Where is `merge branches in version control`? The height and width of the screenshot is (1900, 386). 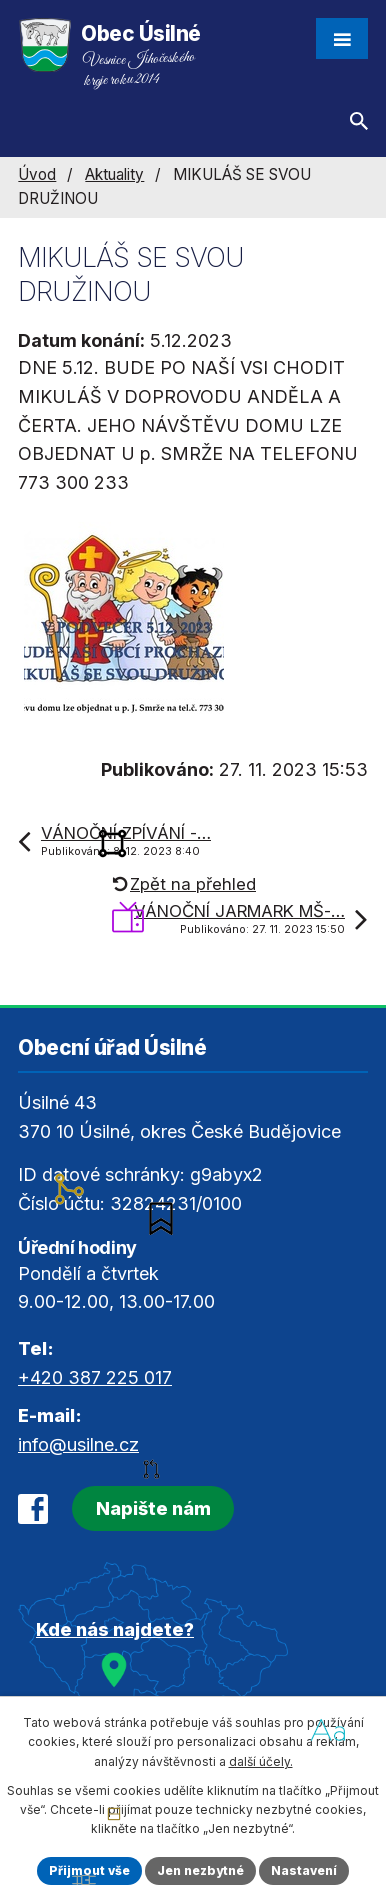
merge branches in version control is located at coordinates (67, 1189).